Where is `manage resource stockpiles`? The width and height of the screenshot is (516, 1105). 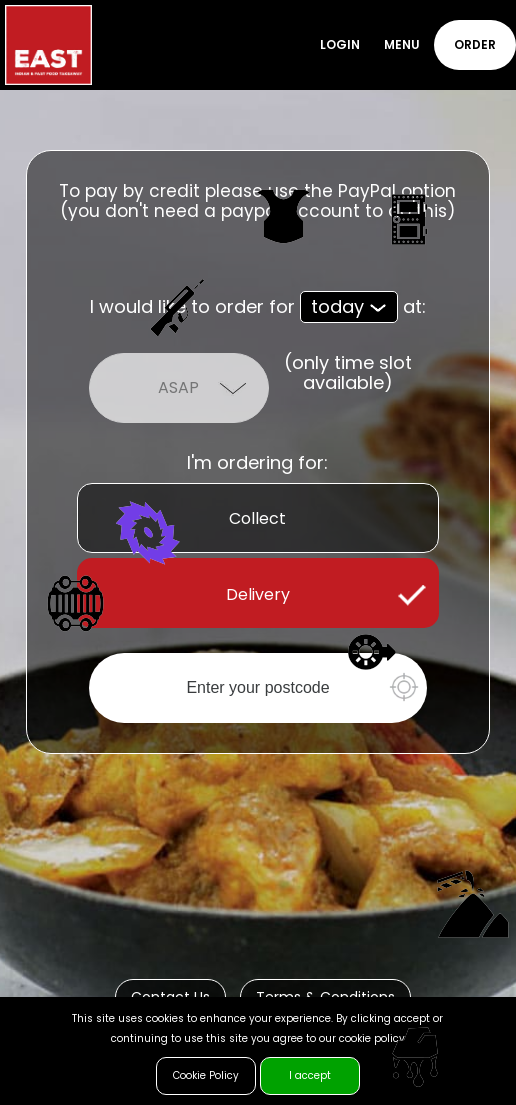 manage resource stockpiles is located at coordinates (473, 903).